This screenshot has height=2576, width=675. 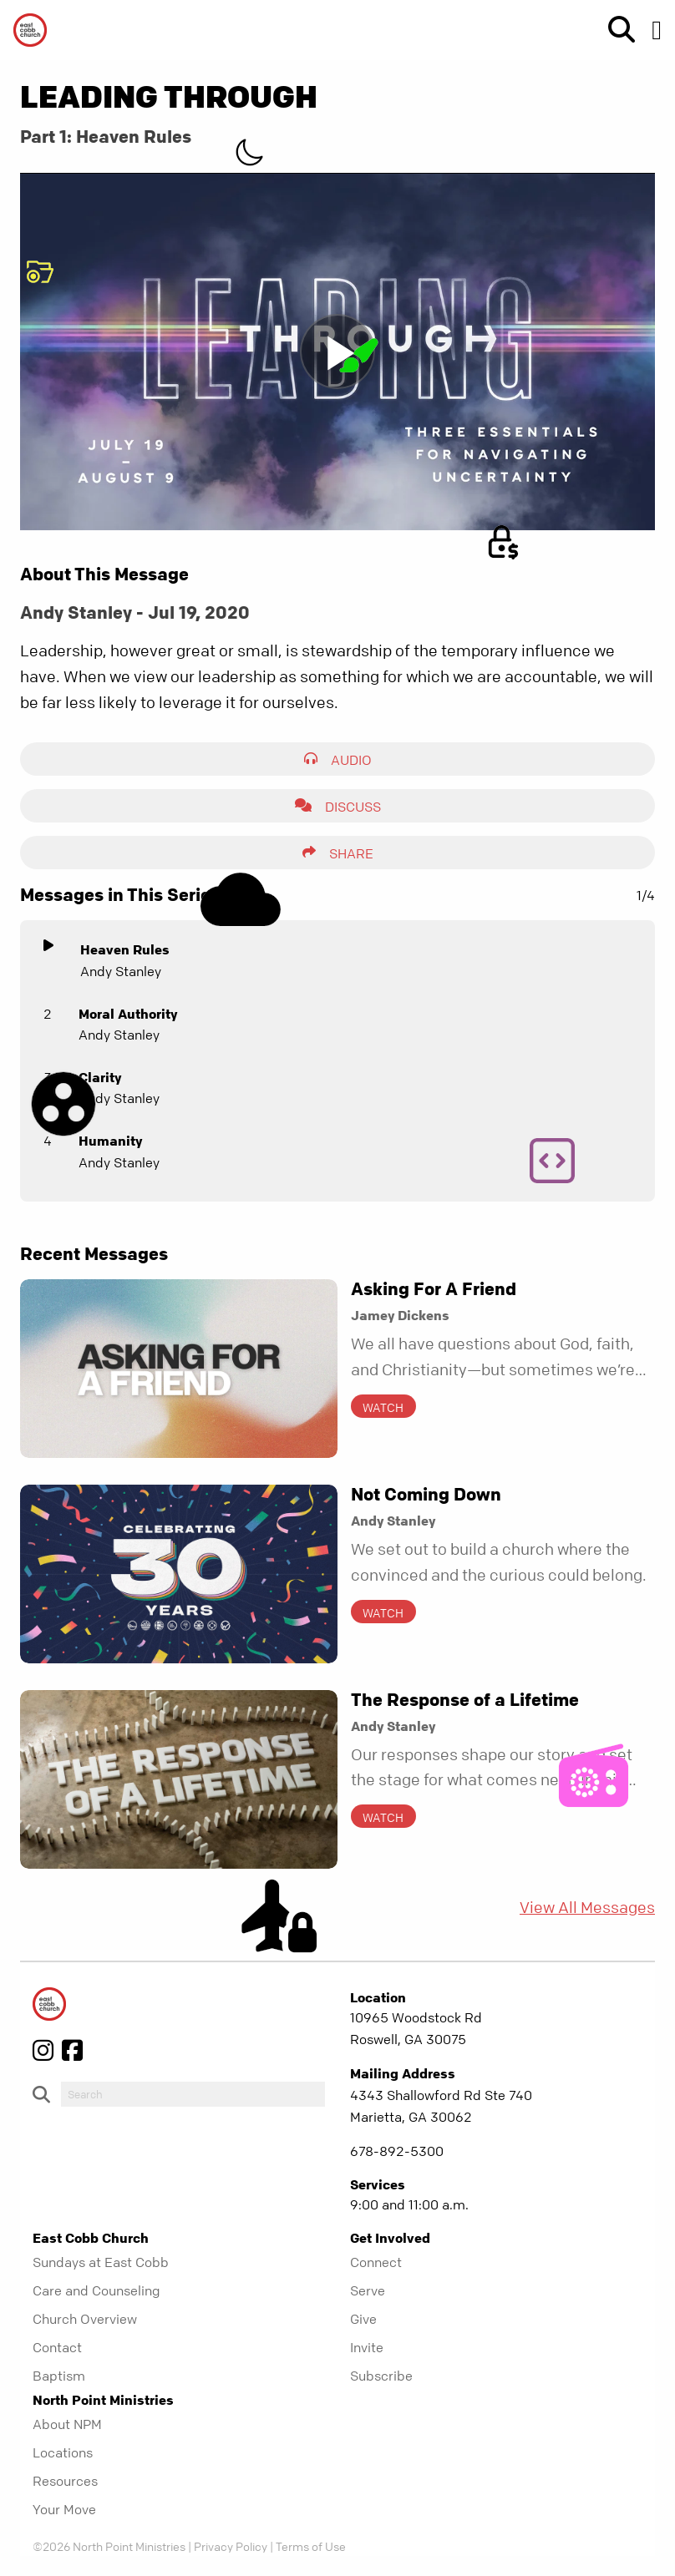 What do you see at coordinates (593, 1774) in the screenshot?
I see `open radio or audio streaming` at bounding box center [593, 1774].